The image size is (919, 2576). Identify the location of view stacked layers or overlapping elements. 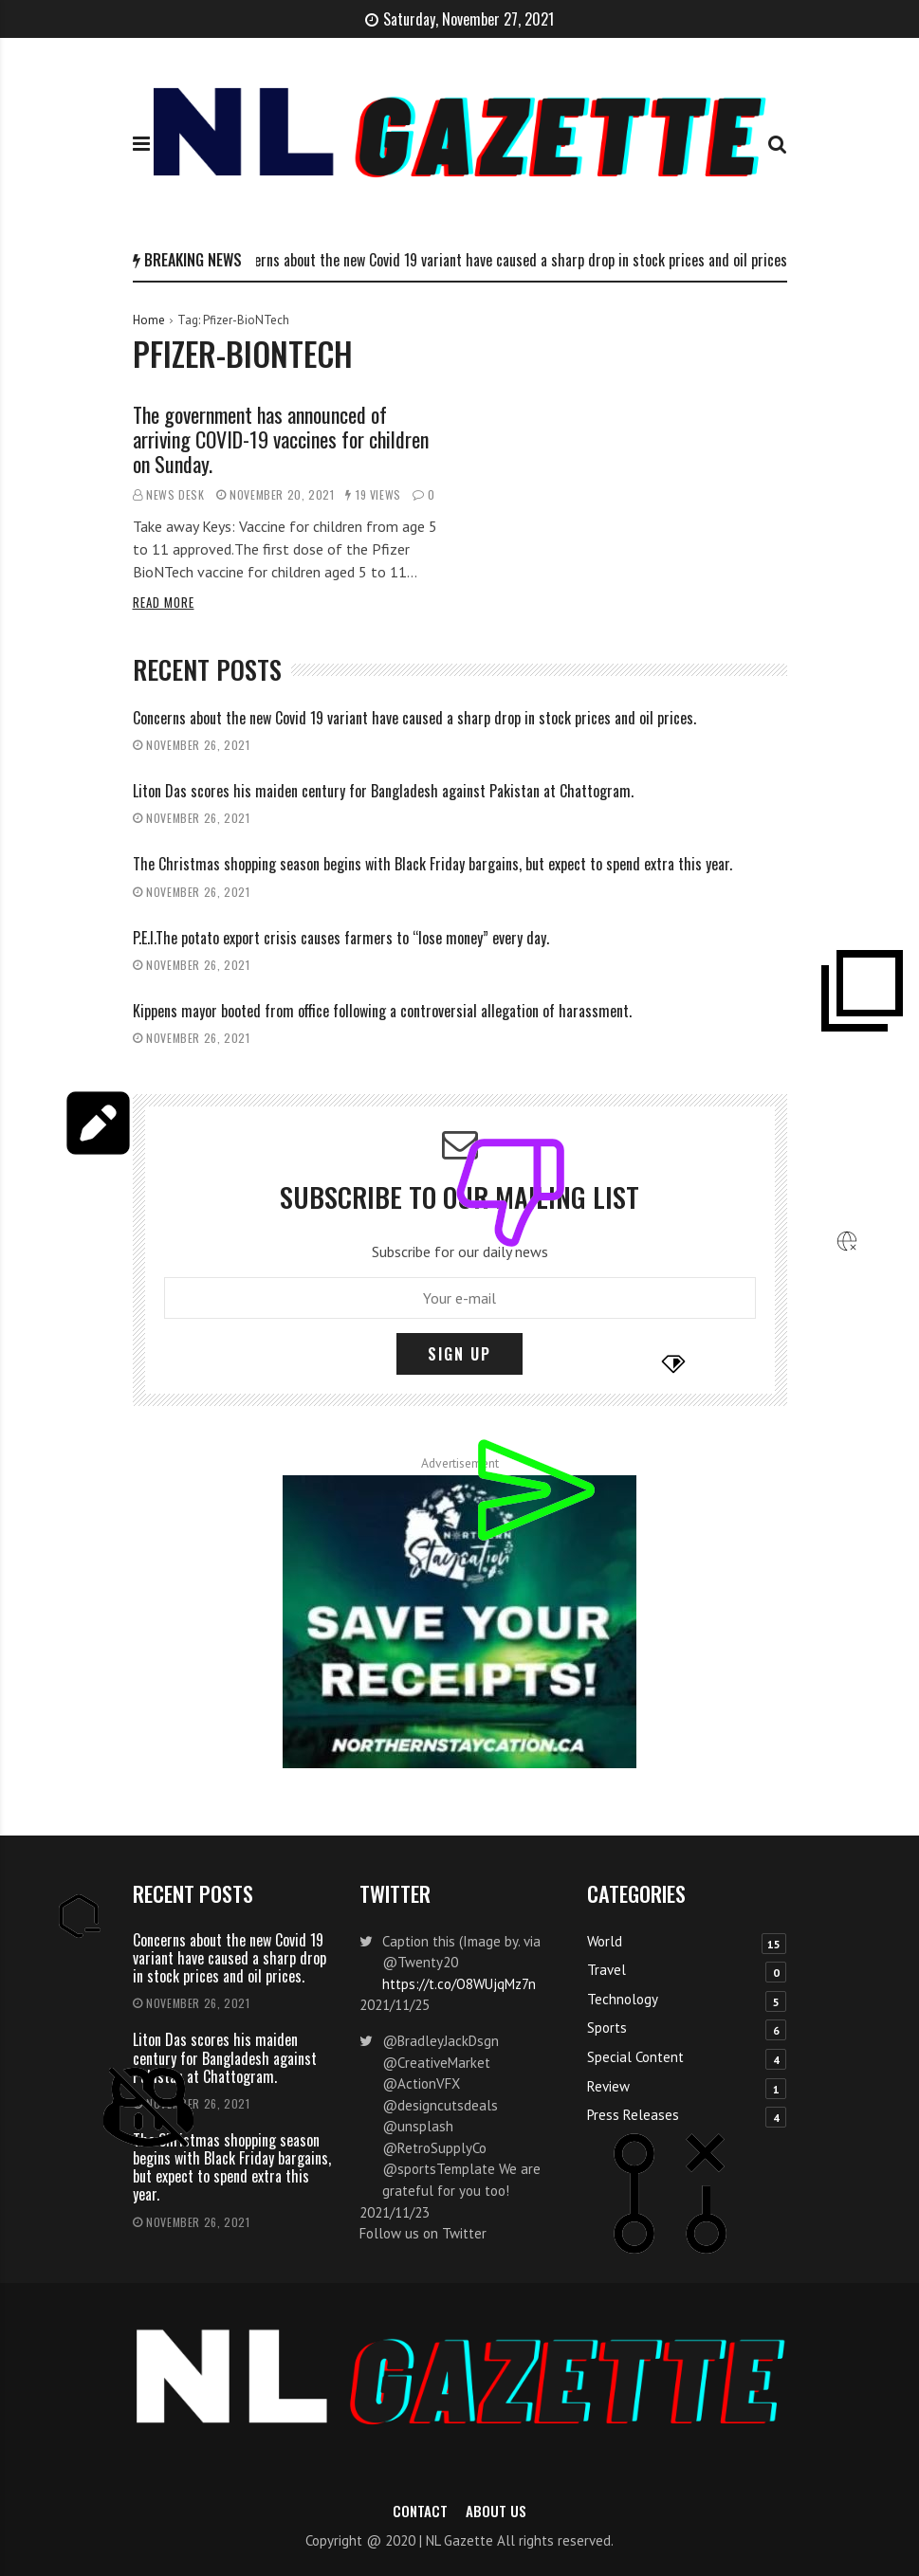
(862, 991).